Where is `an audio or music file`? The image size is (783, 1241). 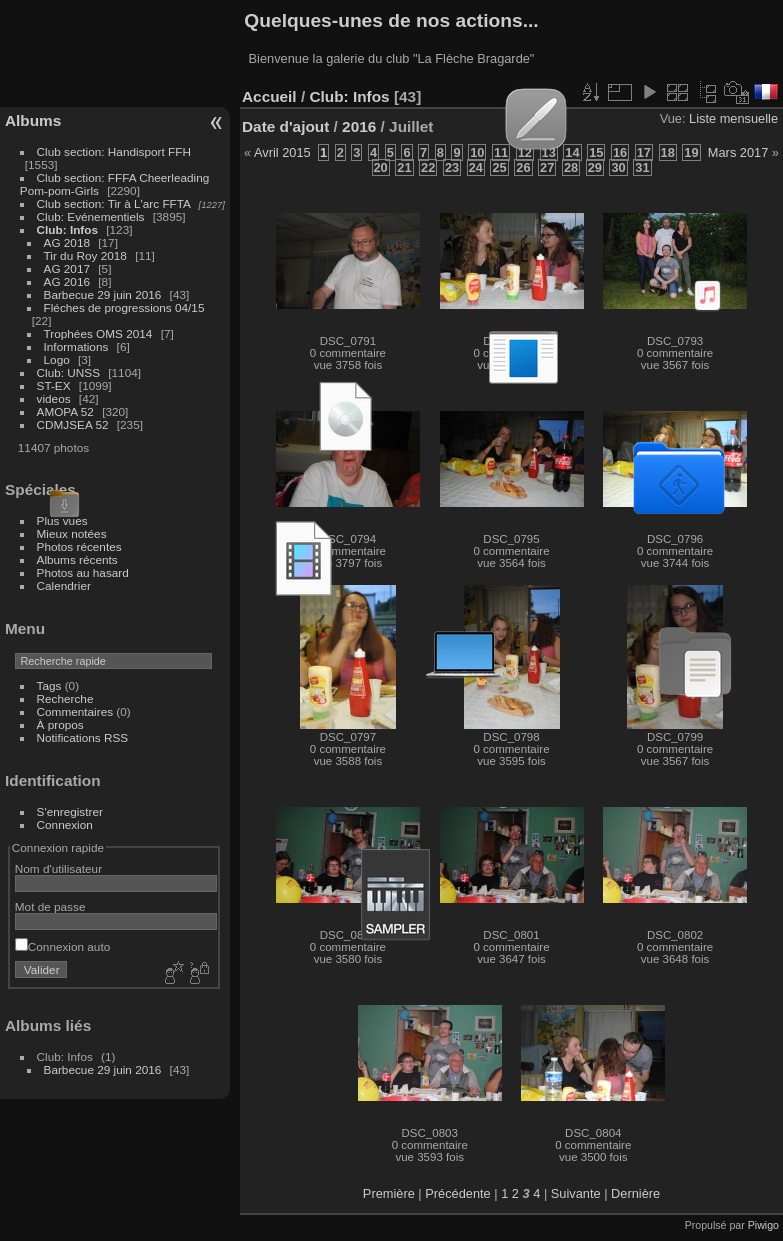 an audio or music file is located at coordinates (707, 295).